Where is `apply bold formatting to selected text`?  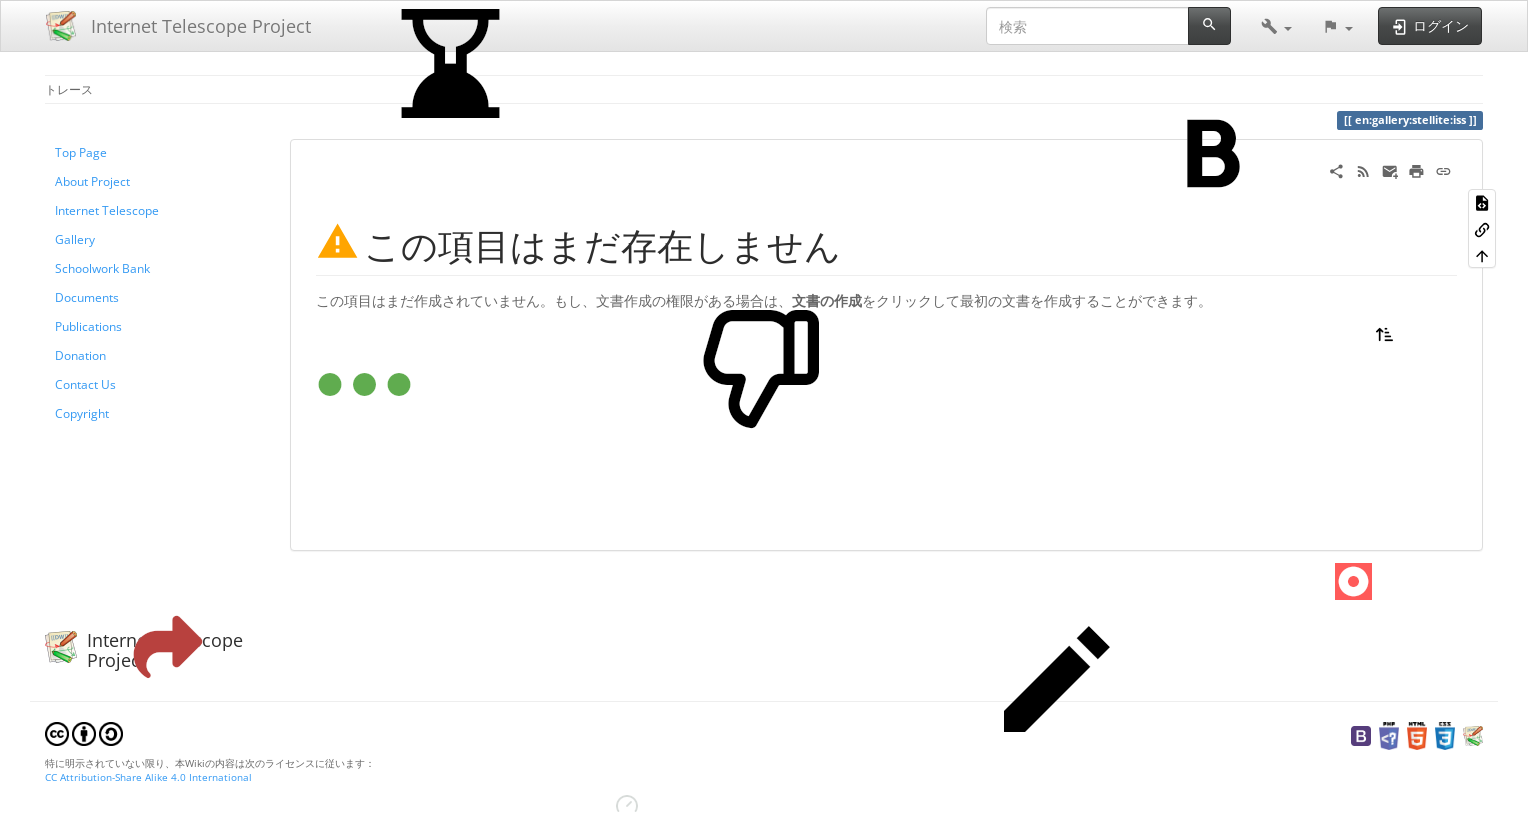 apply bold formatting to selected text is located at coordinates (1213, 153).